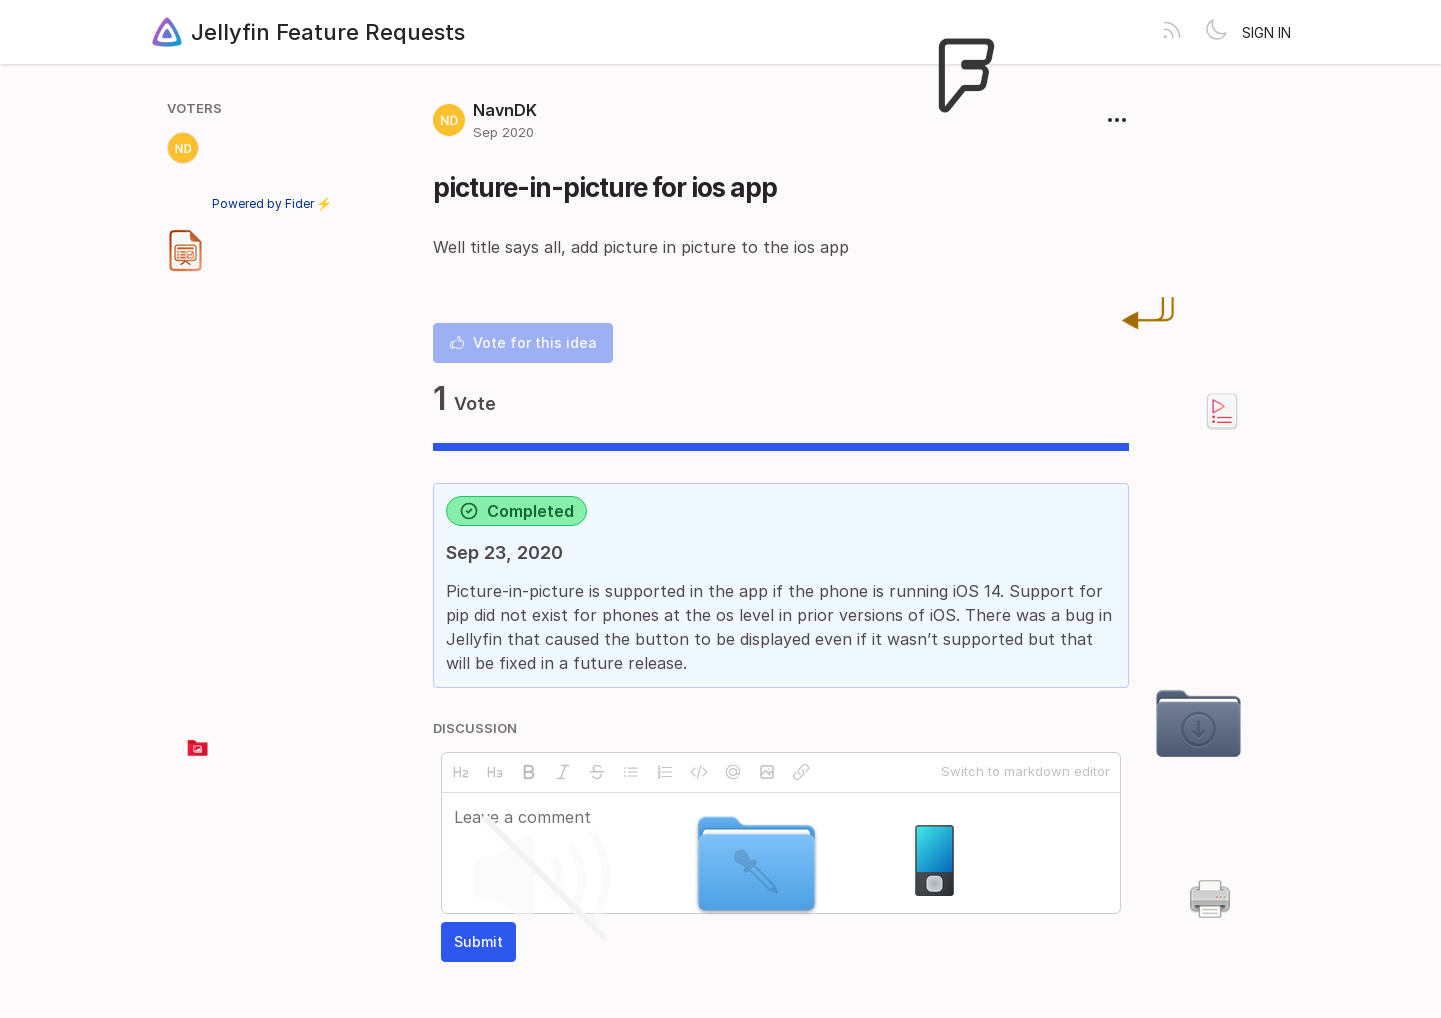  I want to click on indicates audio is muted, so click(542, 878).